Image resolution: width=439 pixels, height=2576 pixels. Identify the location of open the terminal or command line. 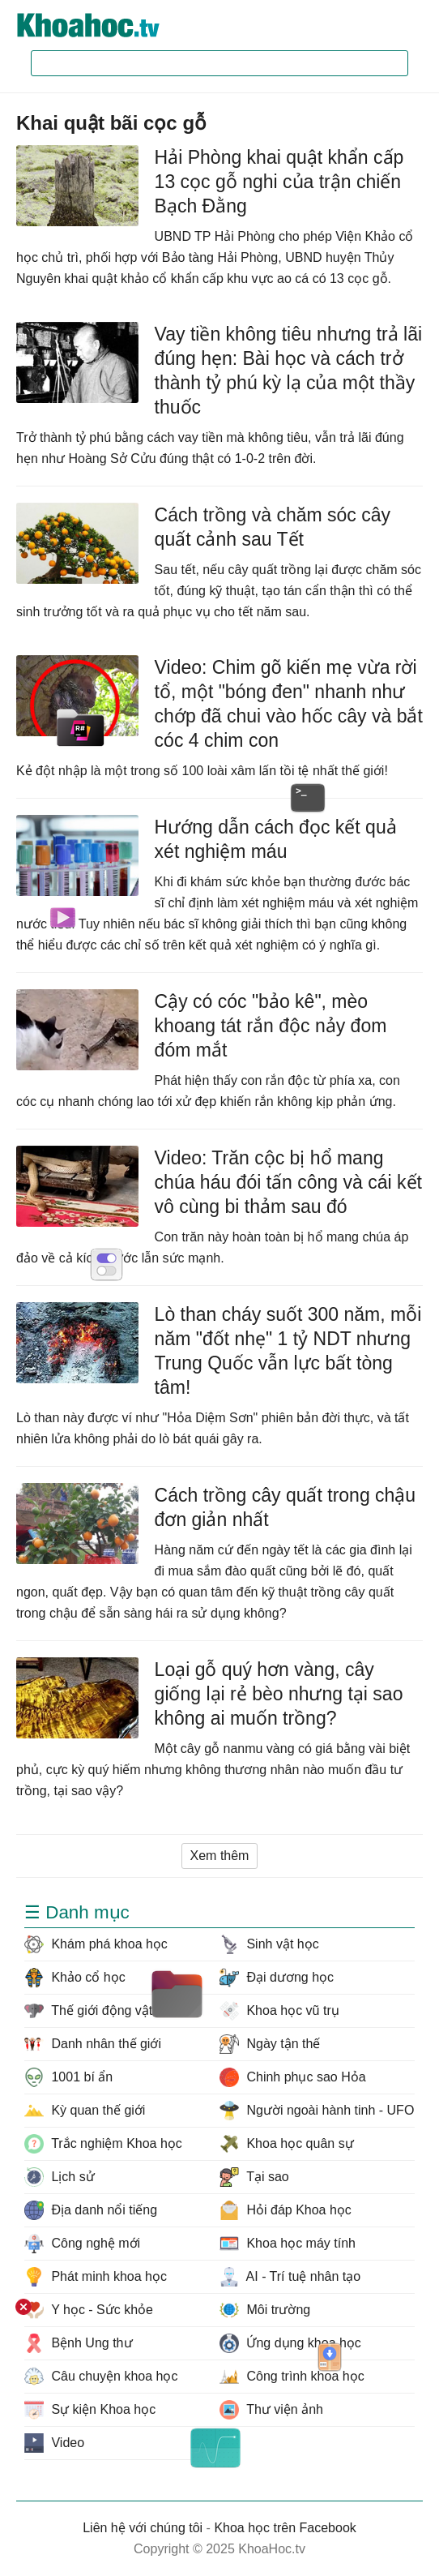
(308, 798).